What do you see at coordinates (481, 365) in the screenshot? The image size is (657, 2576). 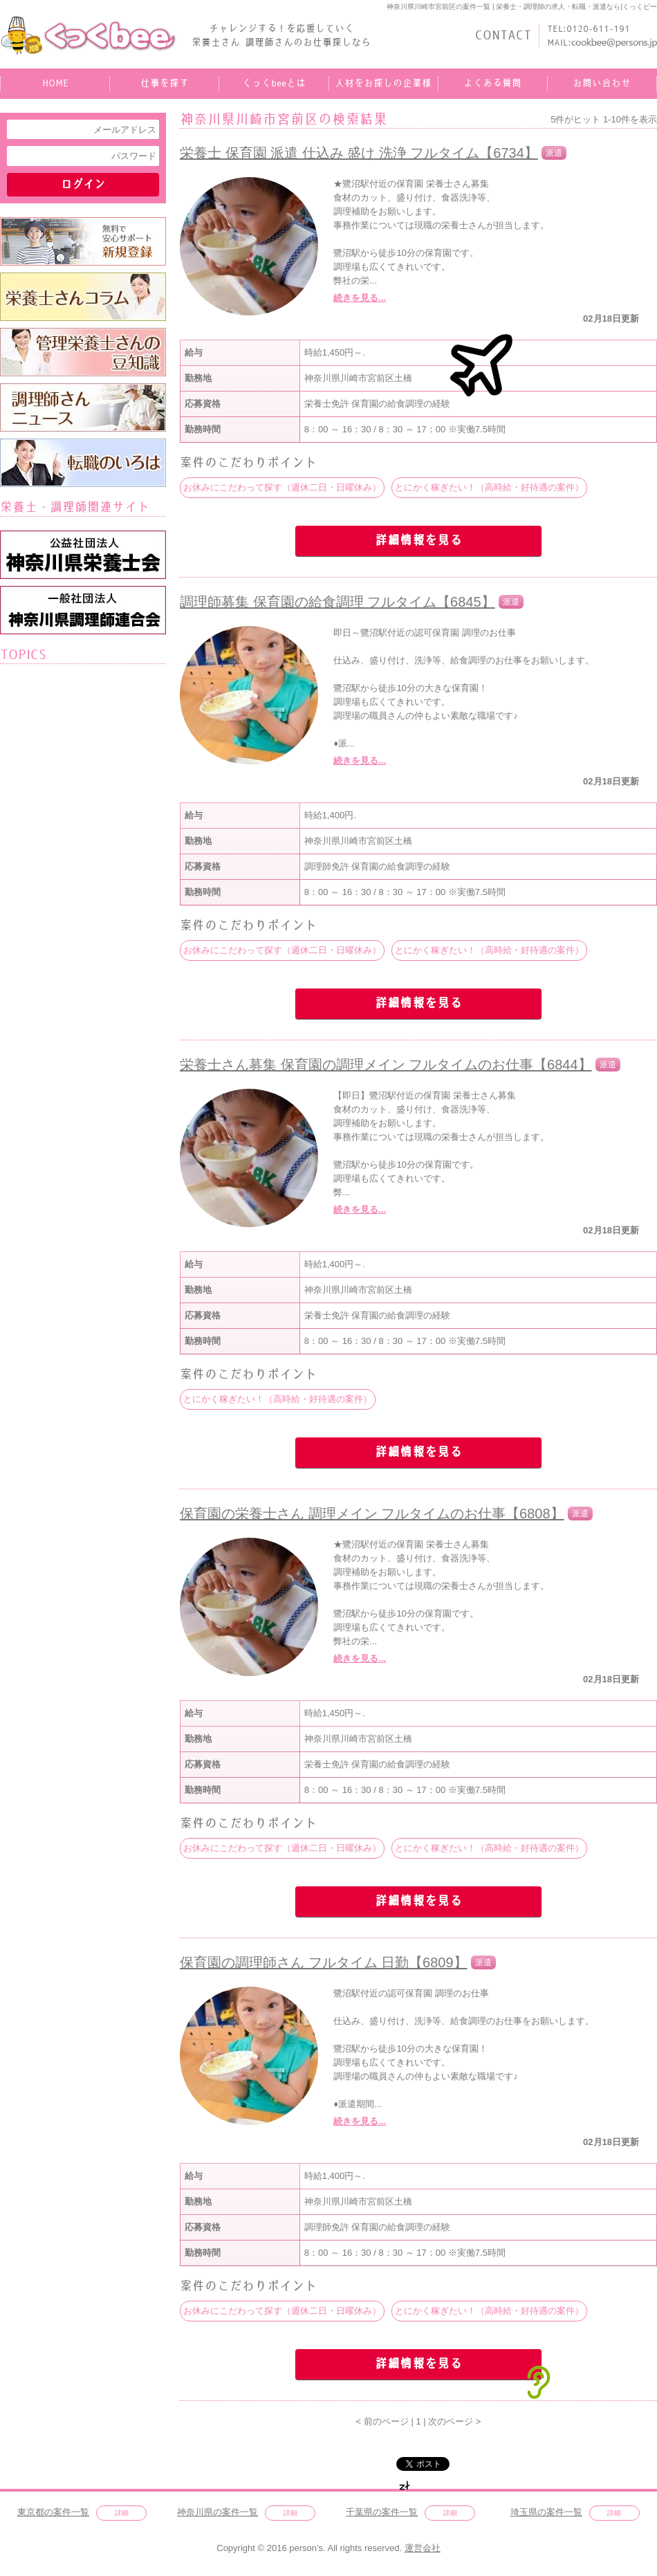 I see `enable airplane mode` at bounding box center [481, 365].